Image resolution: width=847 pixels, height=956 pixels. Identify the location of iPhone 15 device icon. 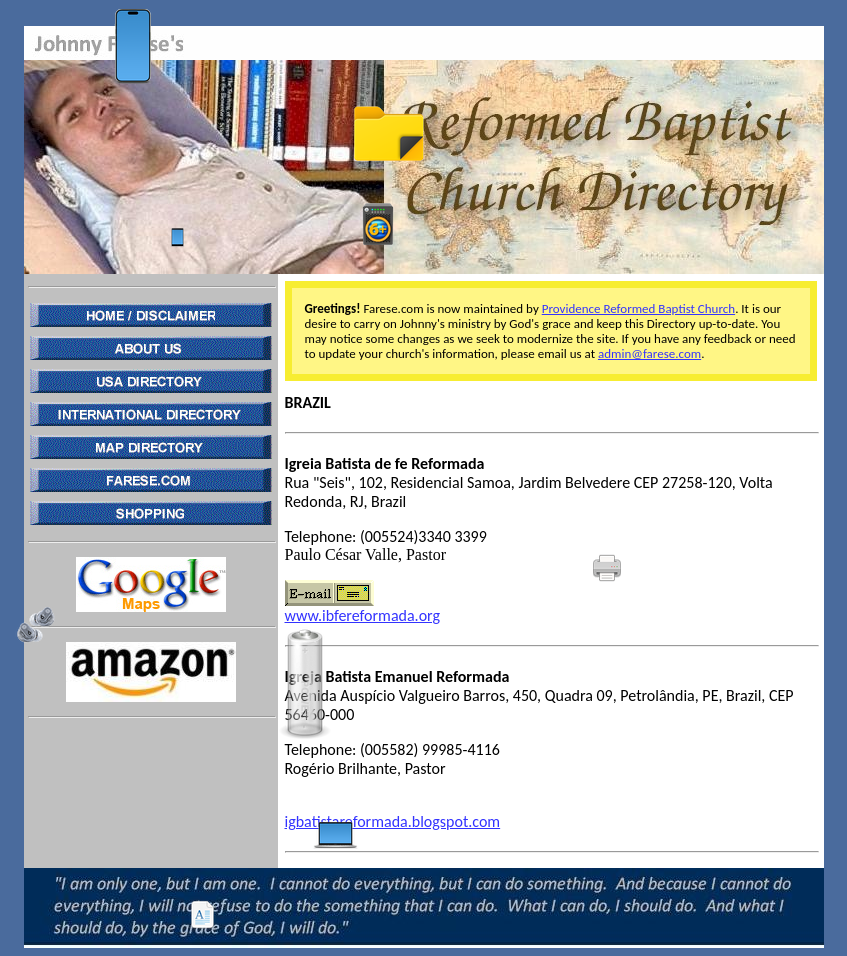
(133, 47).